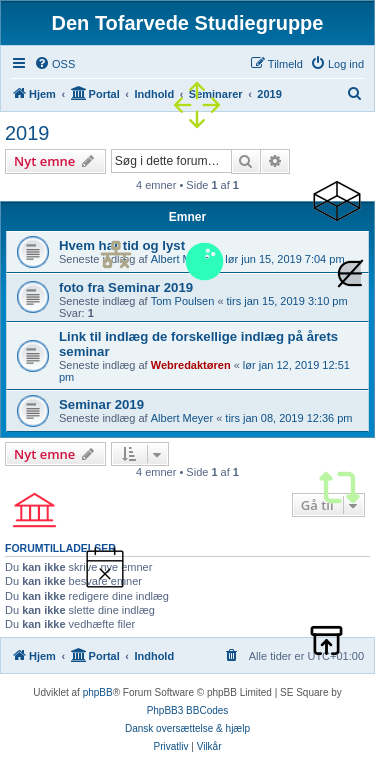  I want to click on network connection error or failure, so click(116, 255).